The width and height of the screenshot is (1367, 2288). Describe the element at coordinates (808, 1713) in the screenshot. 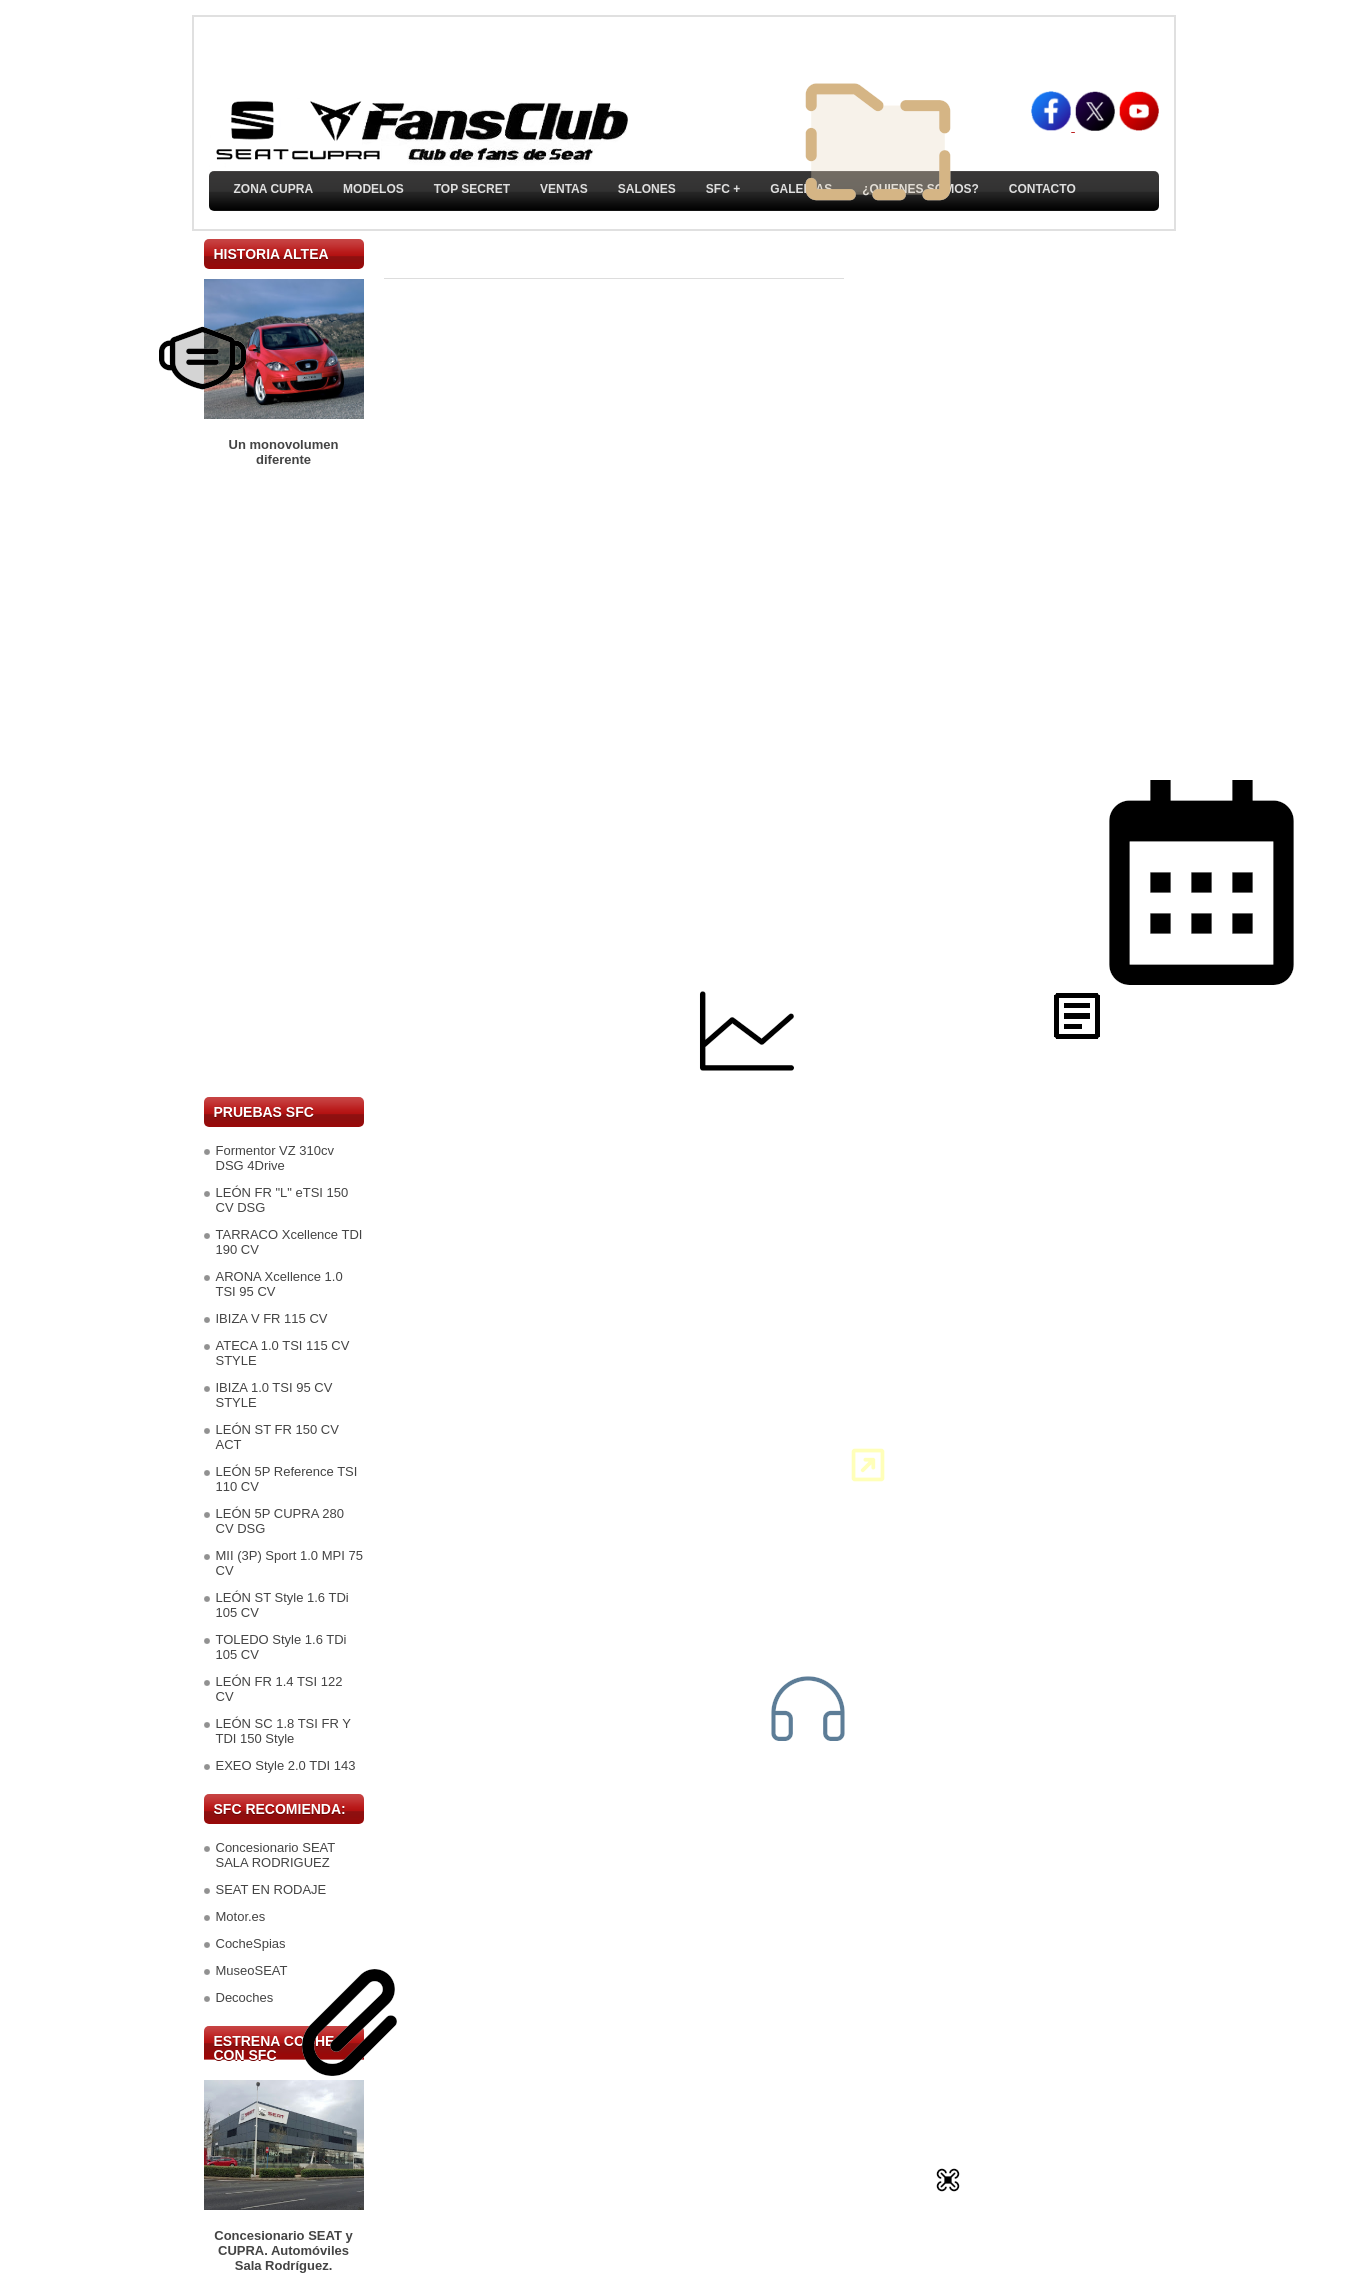

I see `listen to audio or music` at that location.